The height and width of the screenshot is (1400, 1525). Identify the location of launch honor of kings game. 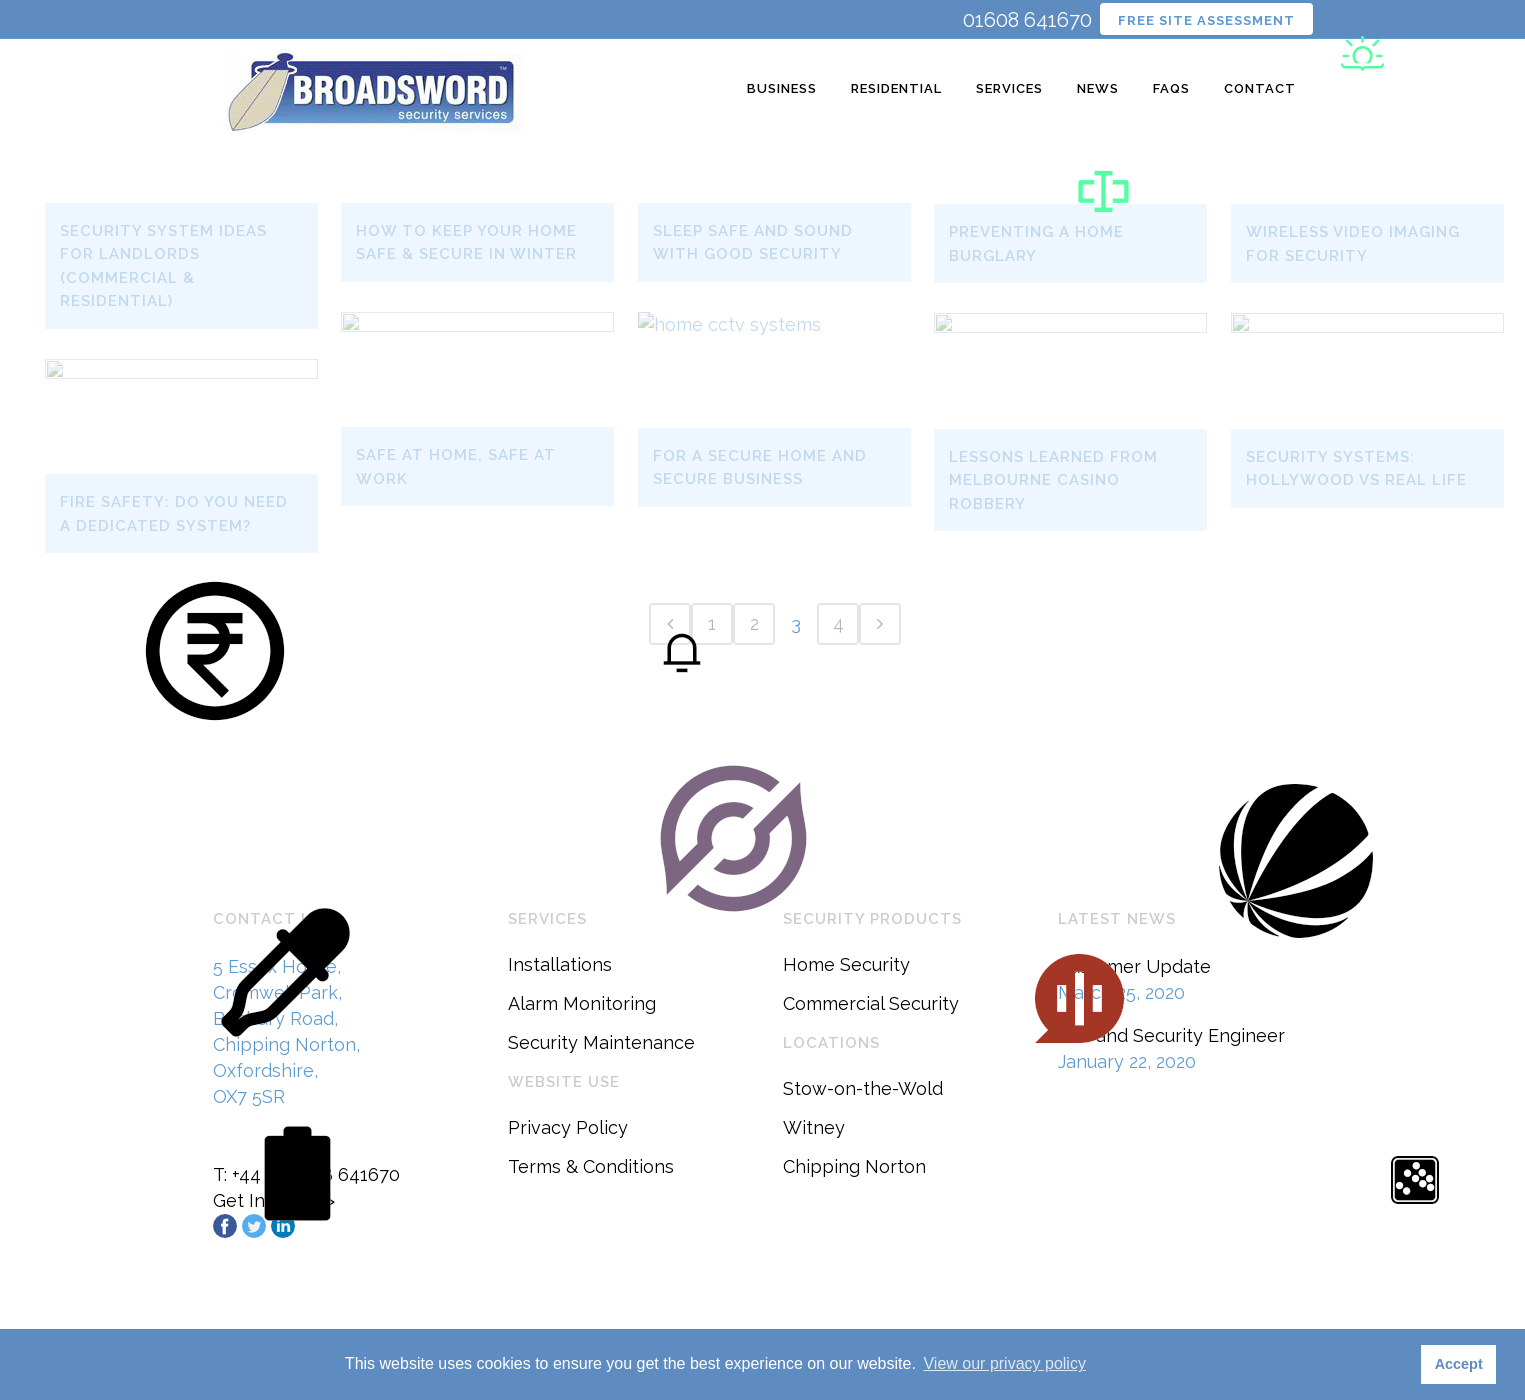
(733, 838).